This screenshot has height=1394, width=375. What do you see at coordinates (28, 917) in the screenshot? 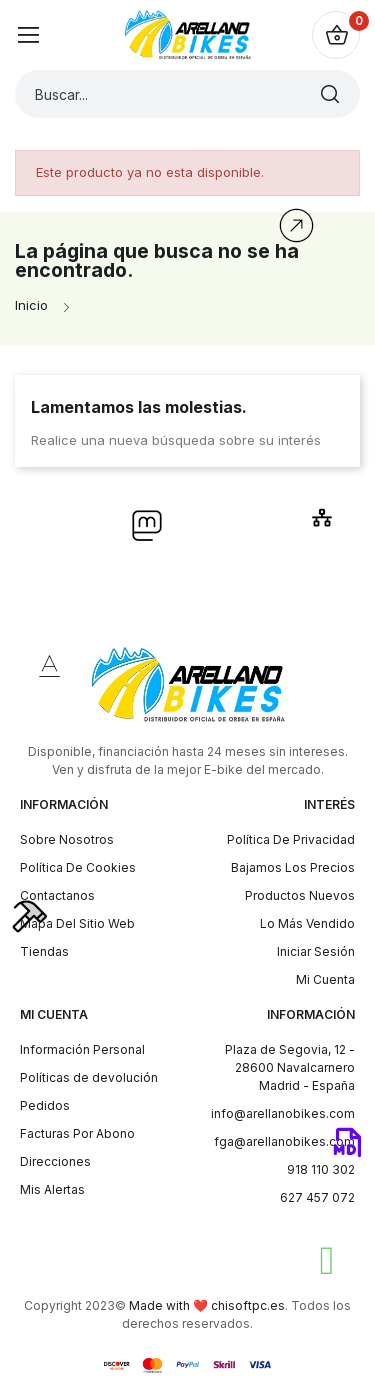
I see `access tools or settings` at bounding box center [28, 917].